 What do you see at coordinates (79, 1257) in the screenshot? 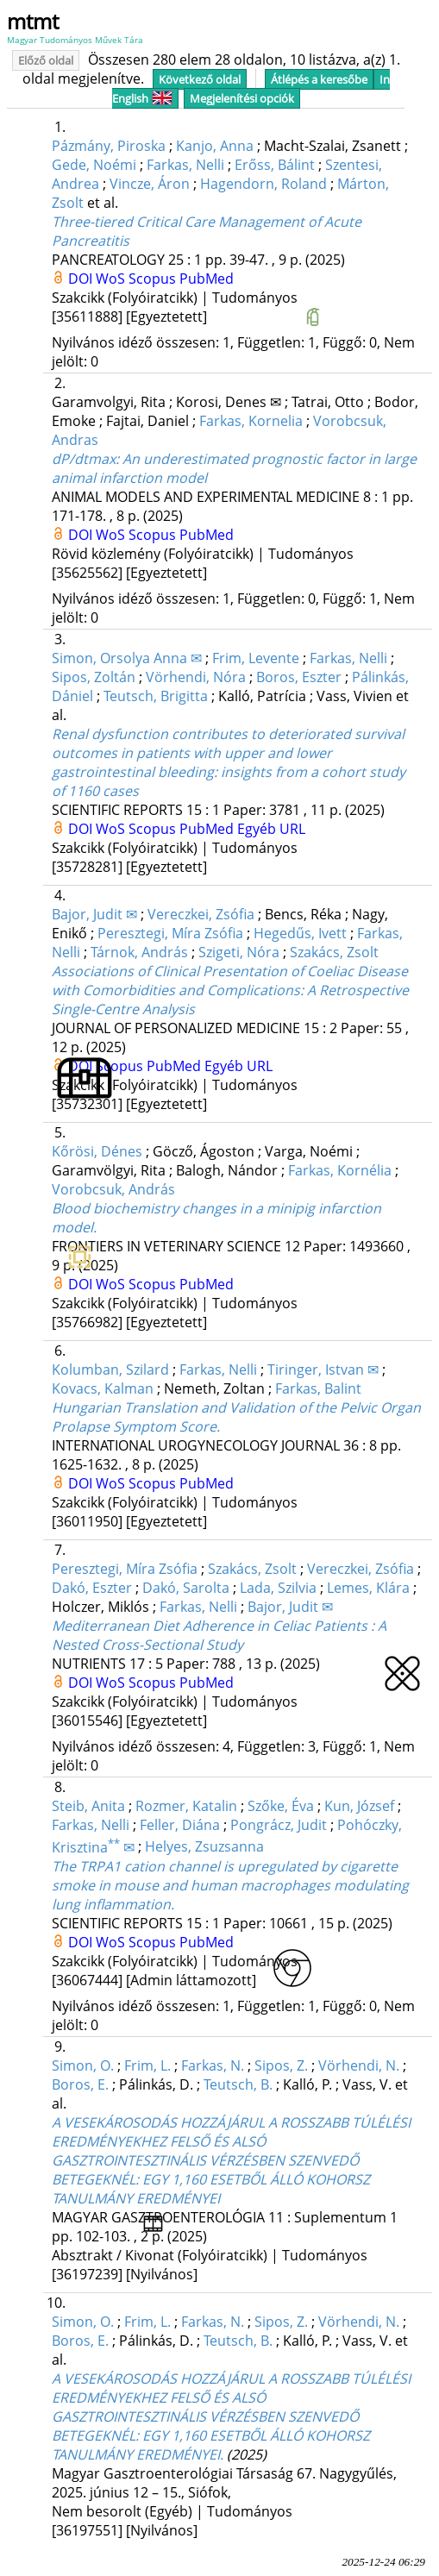
I see `select all items` at bounding box center [79, 1257].